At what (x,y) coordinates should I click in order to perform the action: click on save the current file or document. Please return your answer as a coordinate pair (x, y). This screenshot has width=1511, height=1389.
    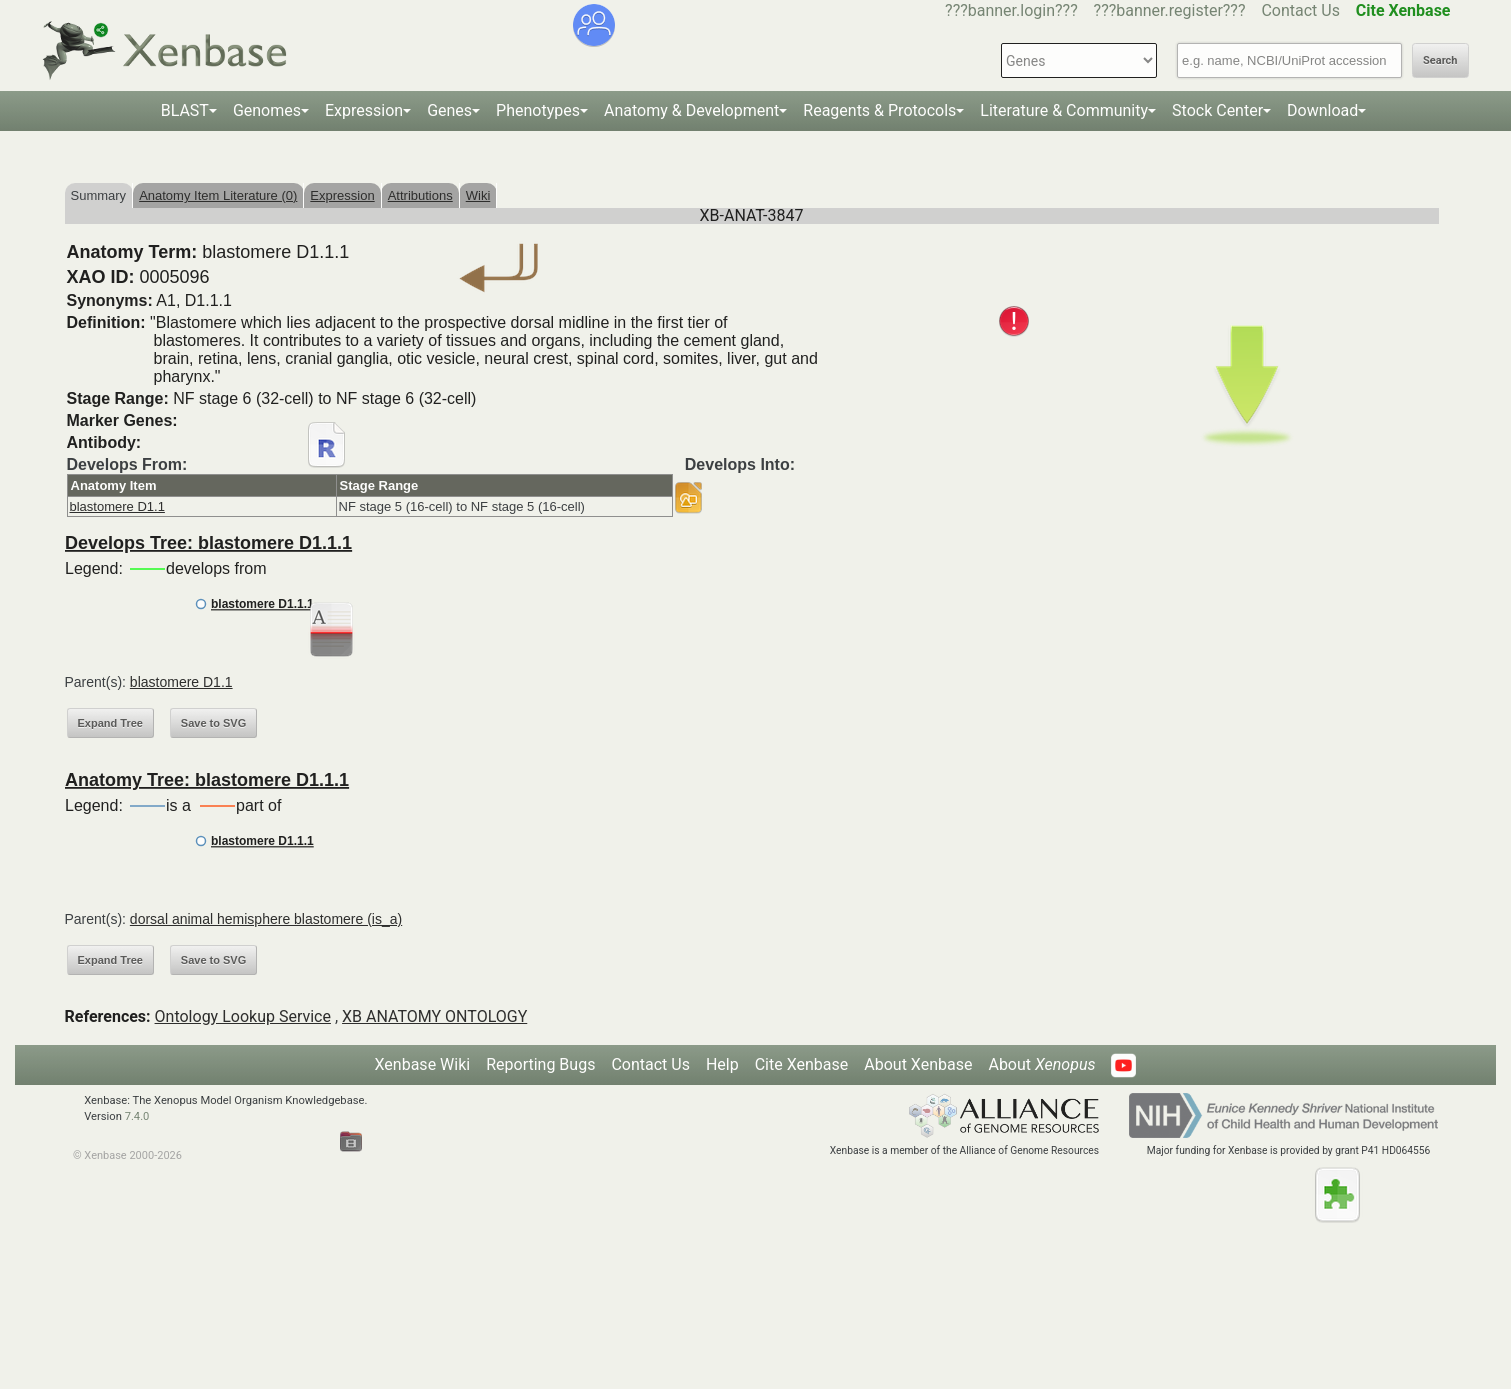
    Looking at the image, I should click on (1247, 378).